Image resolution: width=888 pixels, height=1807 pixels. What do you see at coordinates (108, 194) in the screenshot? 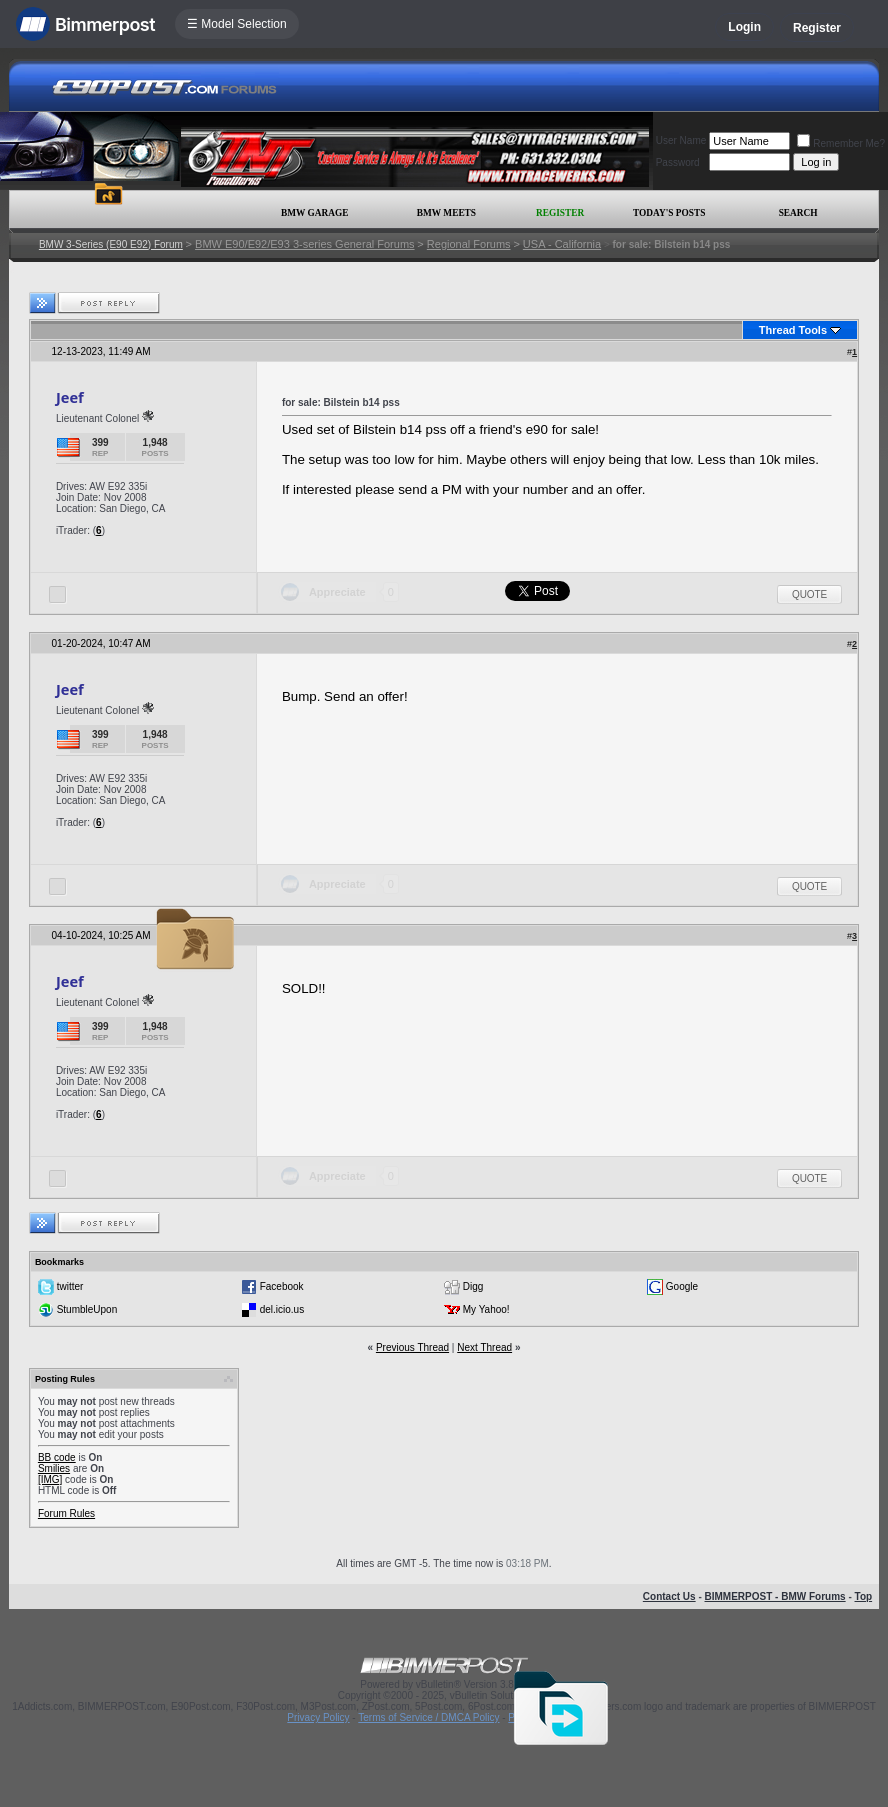
I see `open the Modo 3D modeling application folder` at bounding box center [108, 194].